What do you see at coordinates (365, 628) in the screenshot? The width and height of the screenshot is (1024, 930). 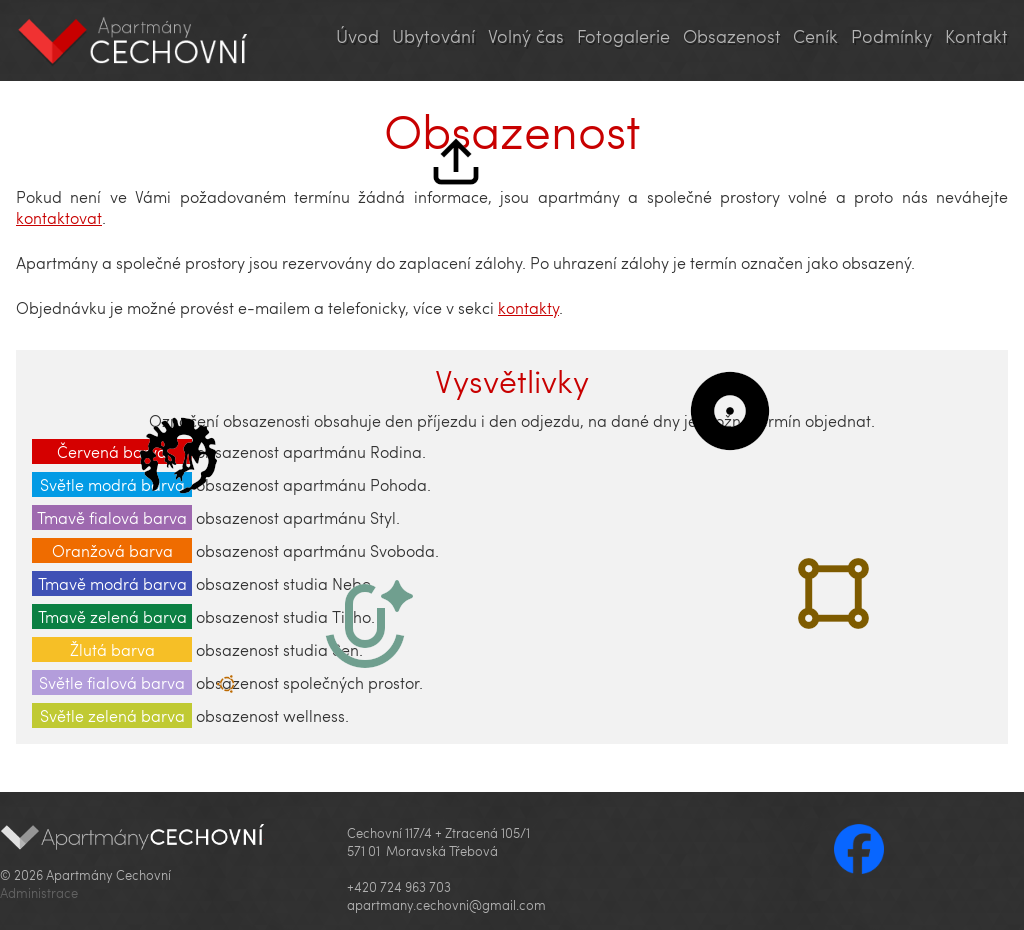 I see `activate AI-powered voice input` at bounding box center [365, 628].